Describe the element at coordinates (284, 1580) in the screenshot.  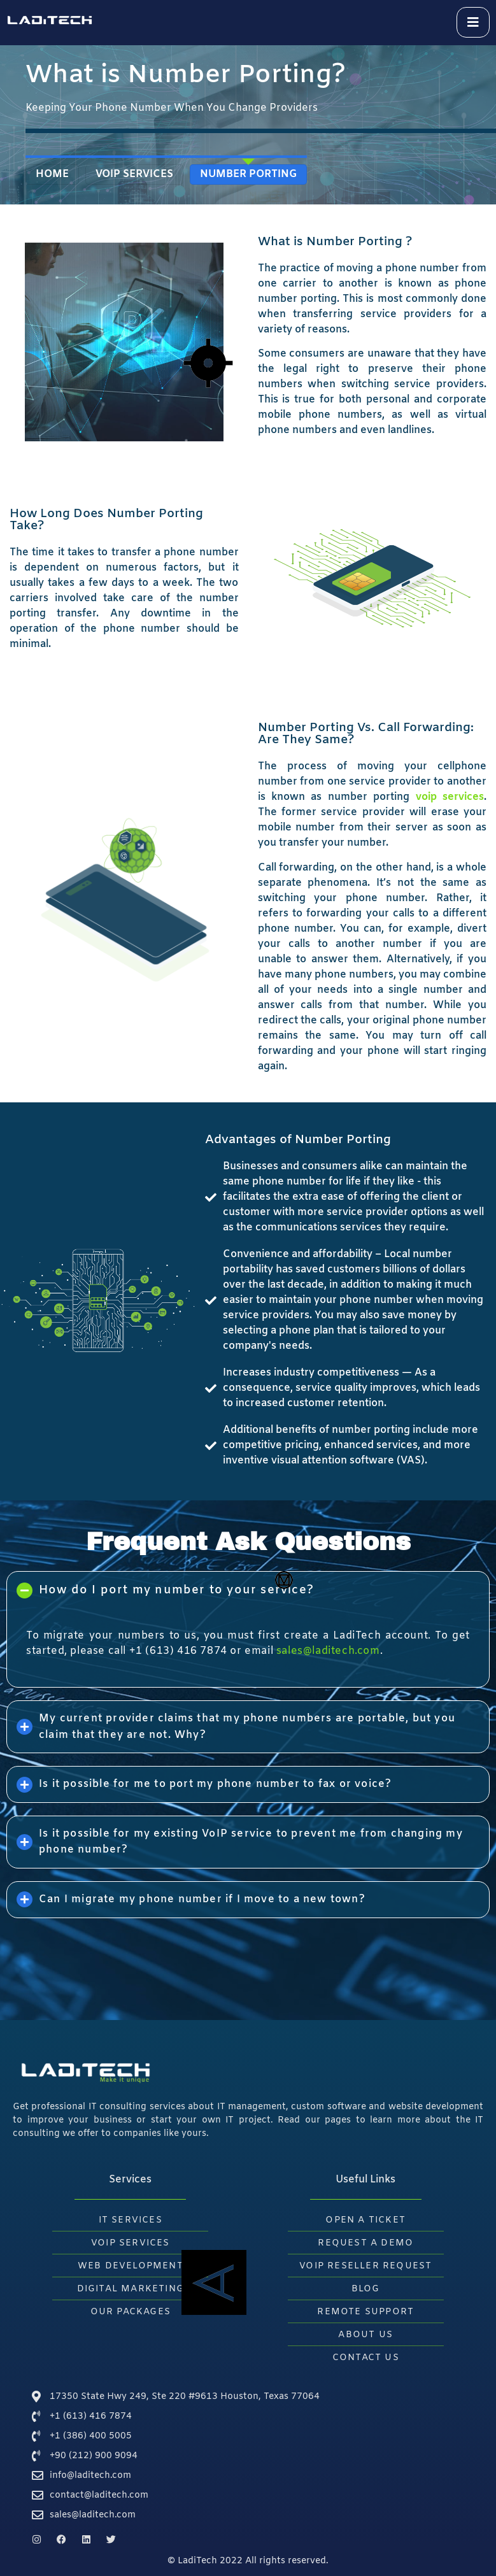
I see `material design brand logo` at that location.